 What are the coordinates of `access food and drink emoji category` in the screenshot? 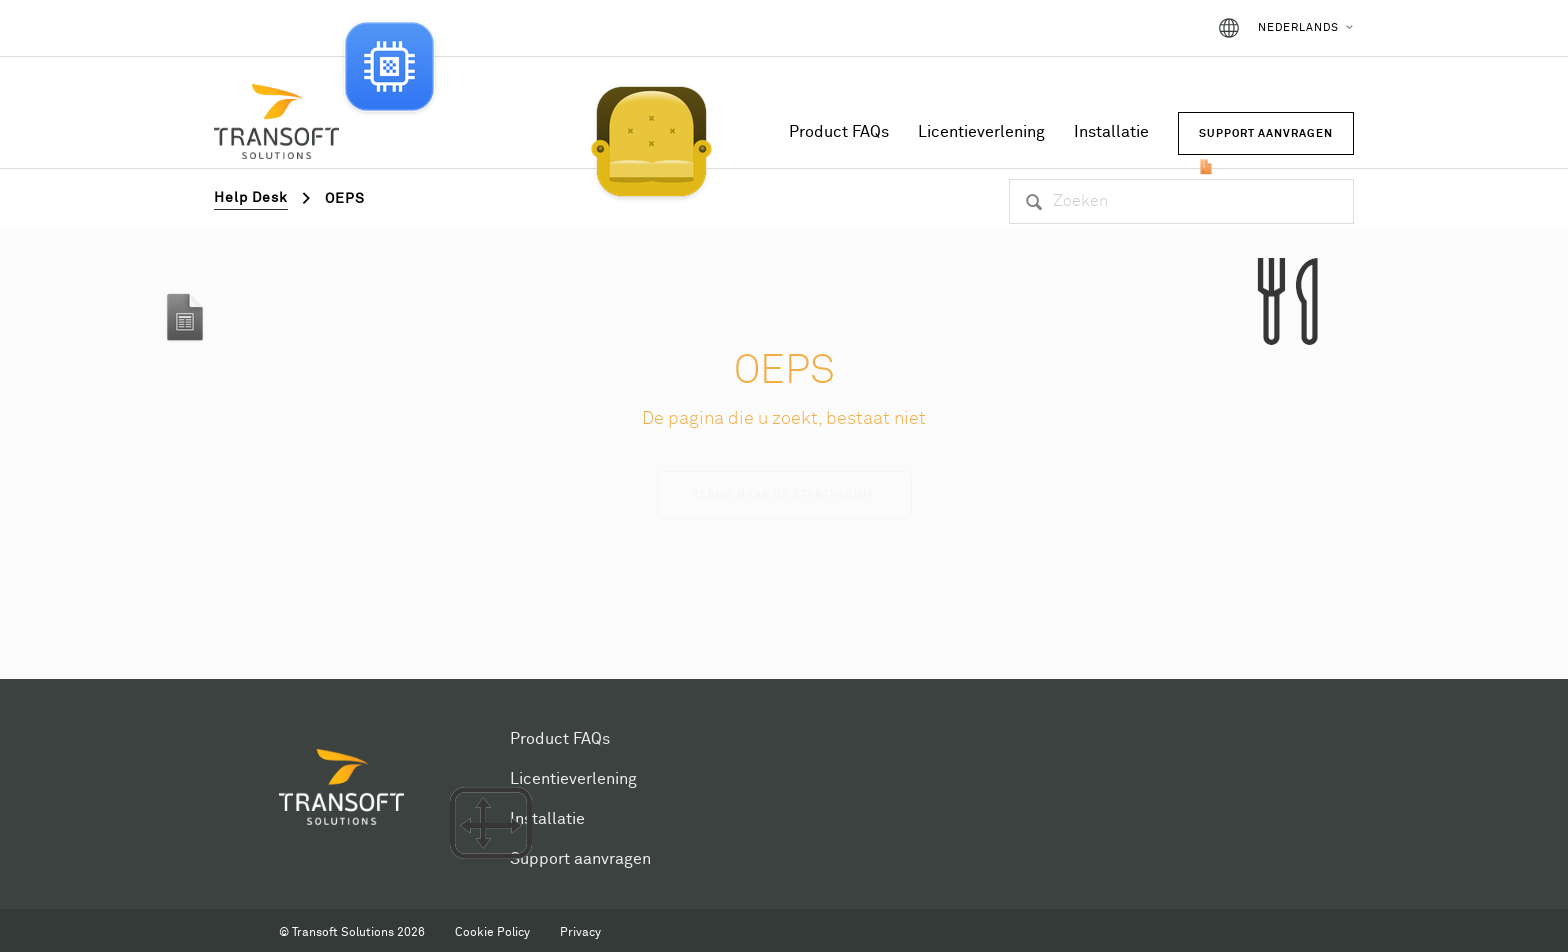 It's located at (1290, 301).